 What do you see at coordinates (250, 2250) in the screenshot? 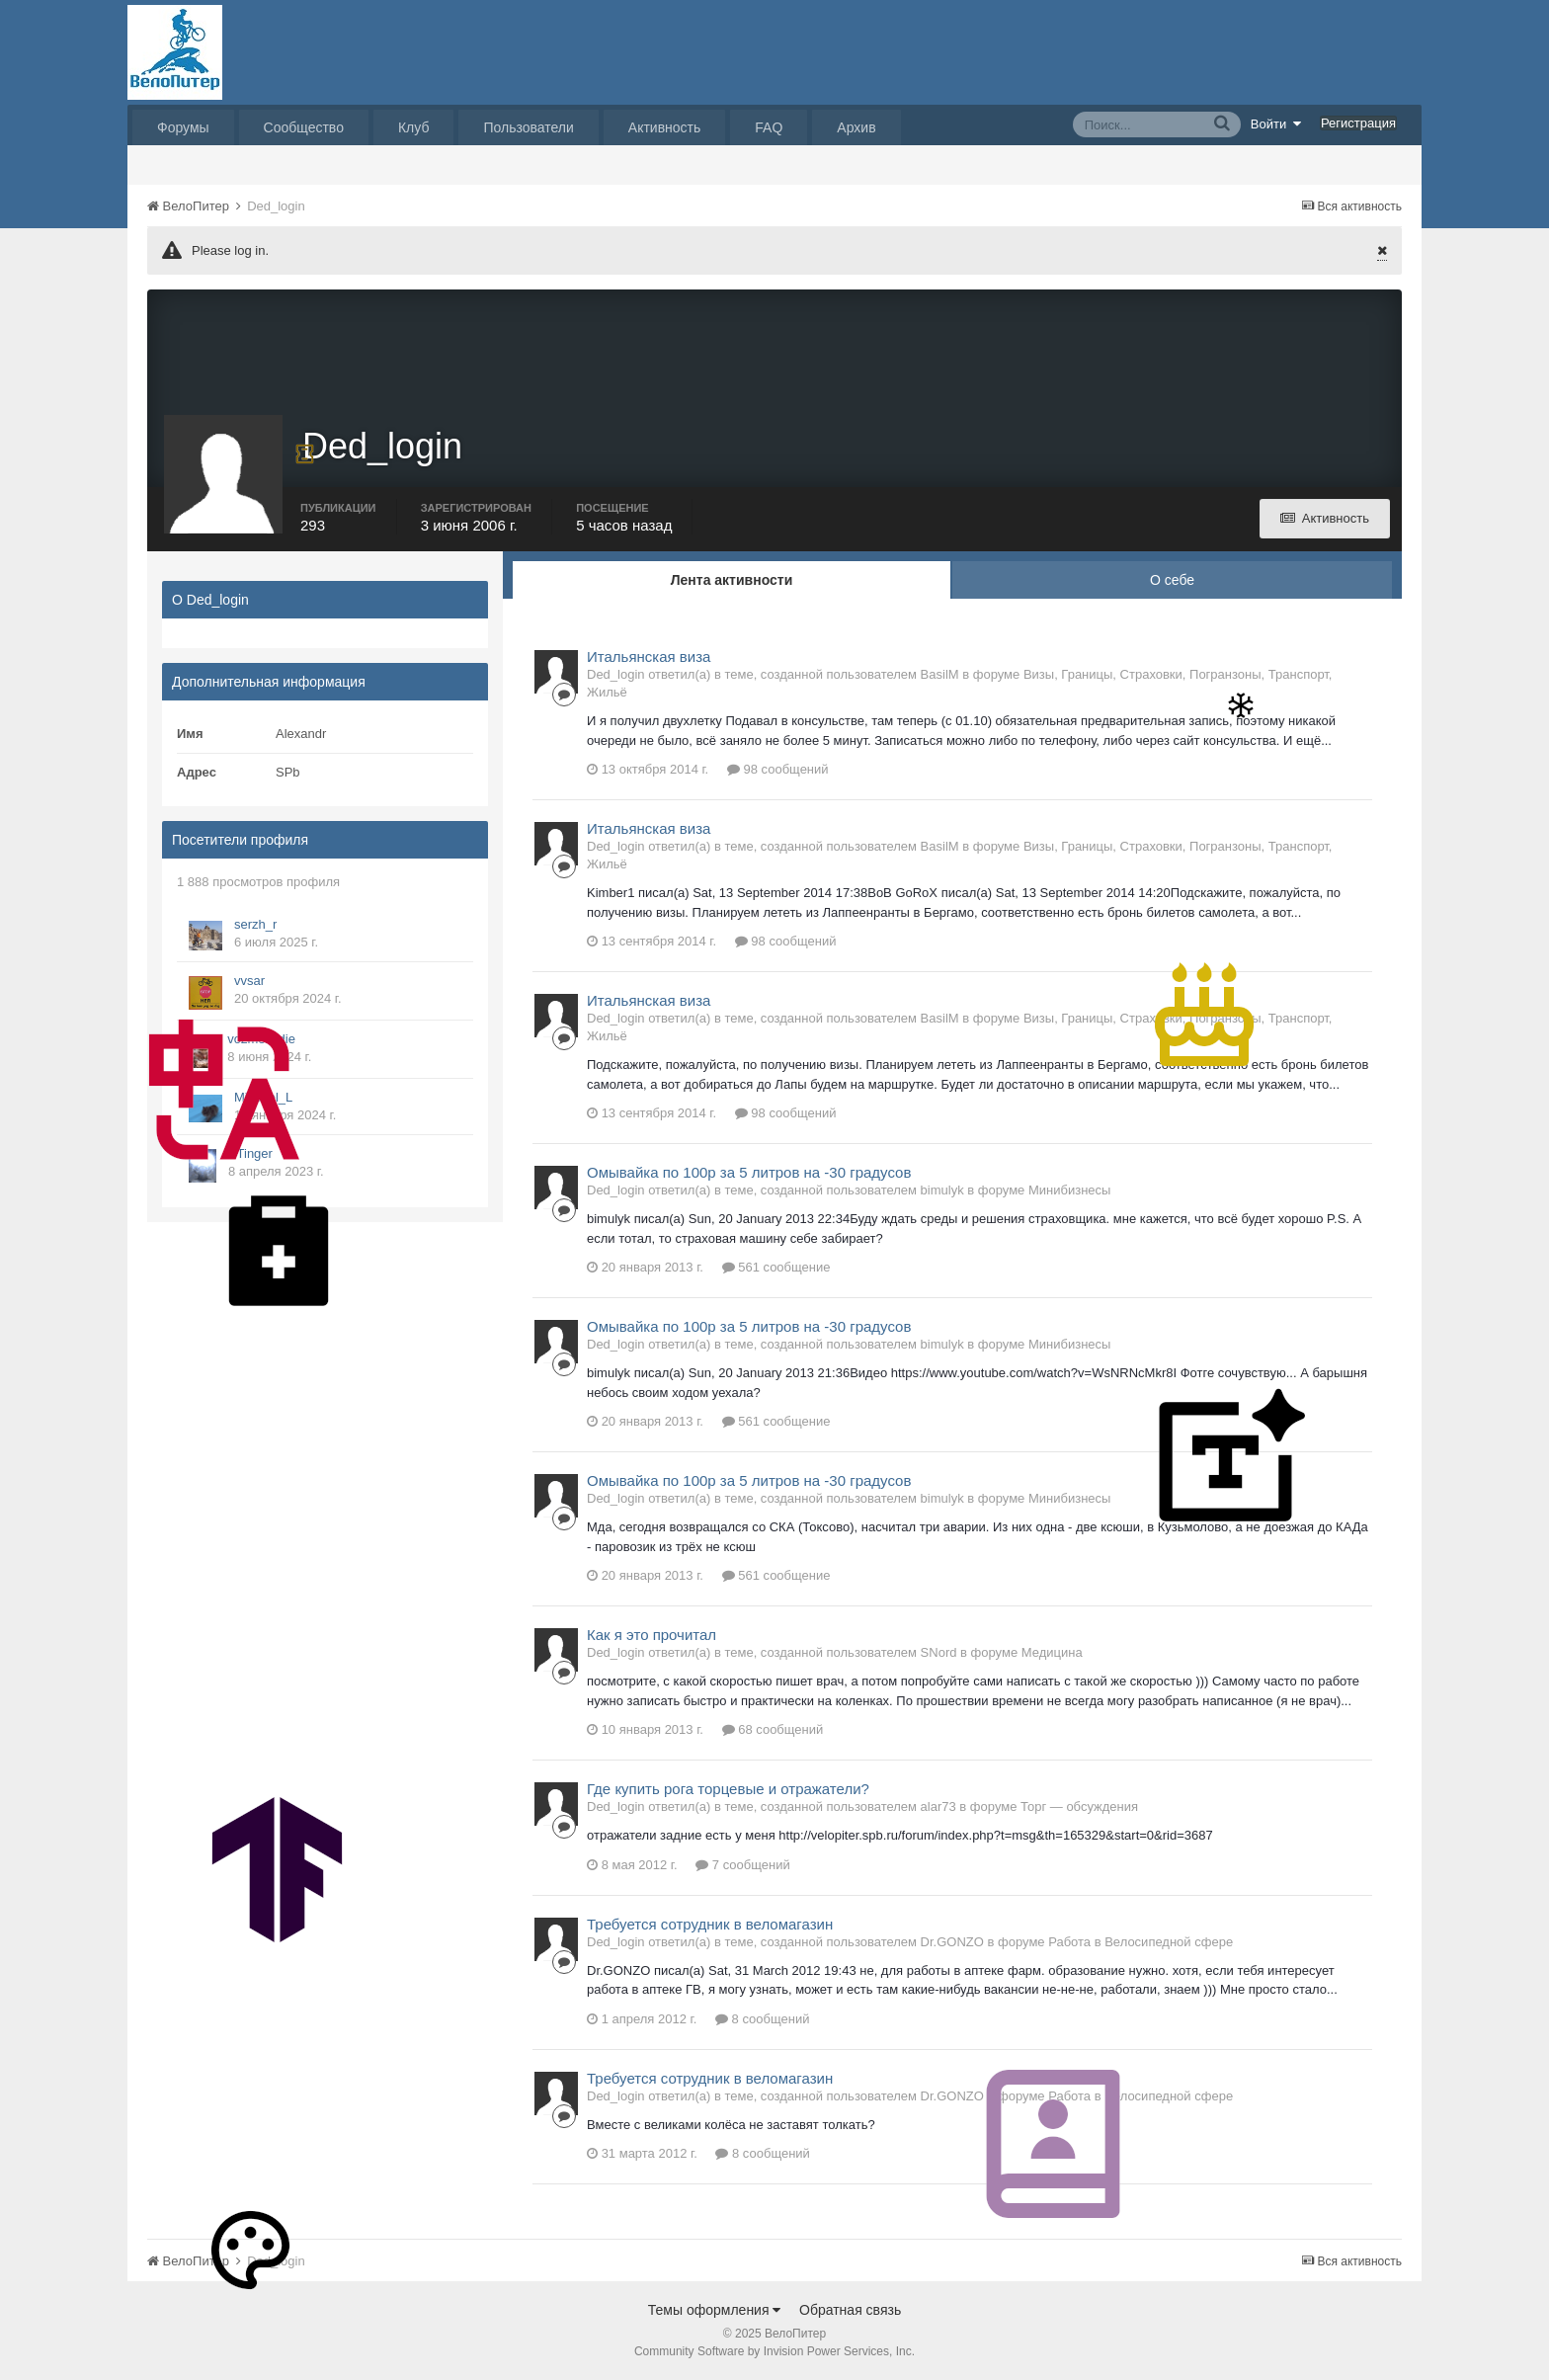
I see `access color or theme customization options` at bounding box center [250, 2250].